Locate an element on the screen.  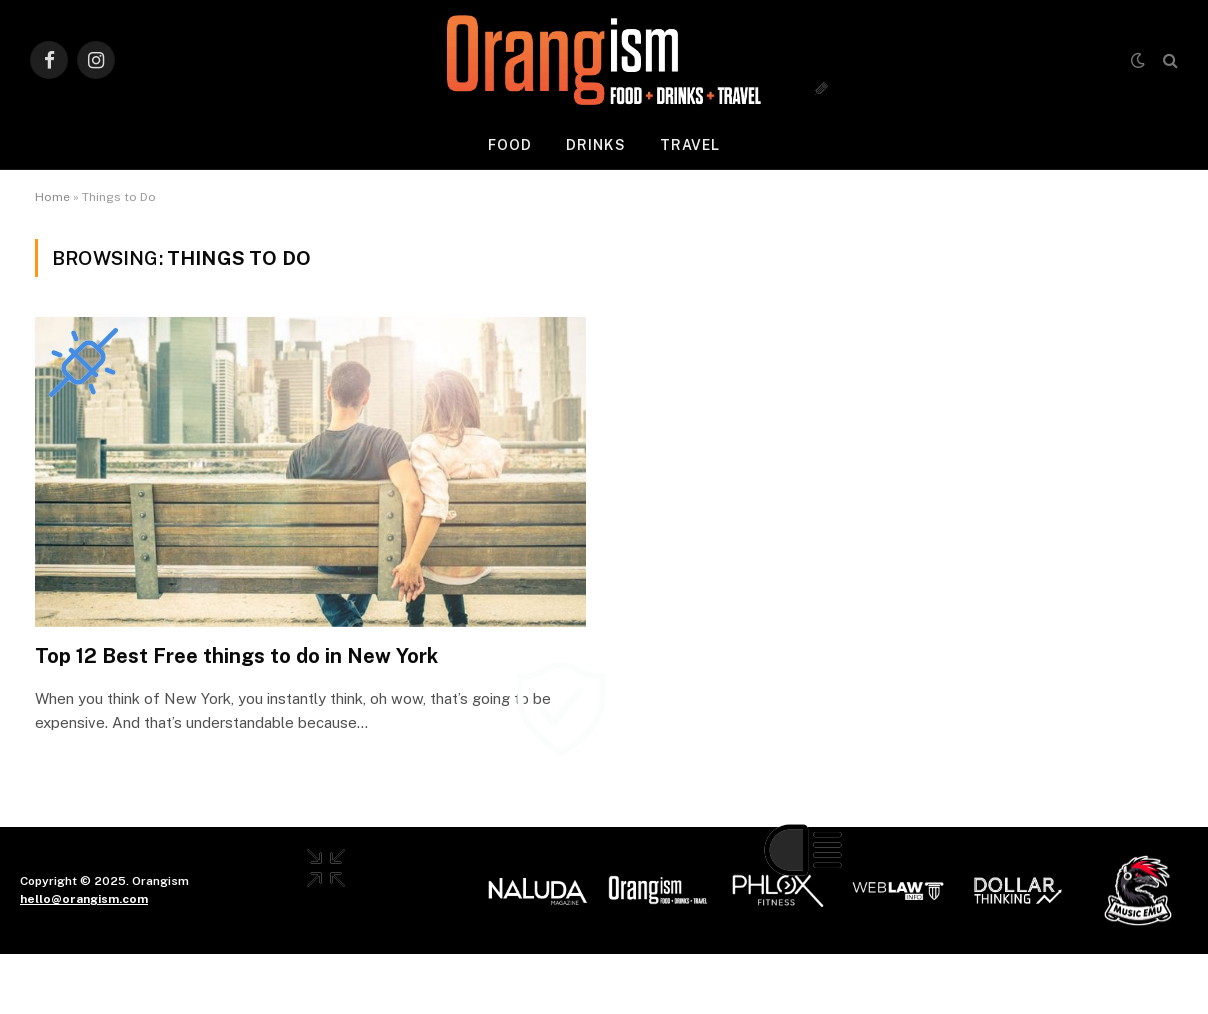
toggle vehicle headlights on/off is located at coordinates (803, 850).